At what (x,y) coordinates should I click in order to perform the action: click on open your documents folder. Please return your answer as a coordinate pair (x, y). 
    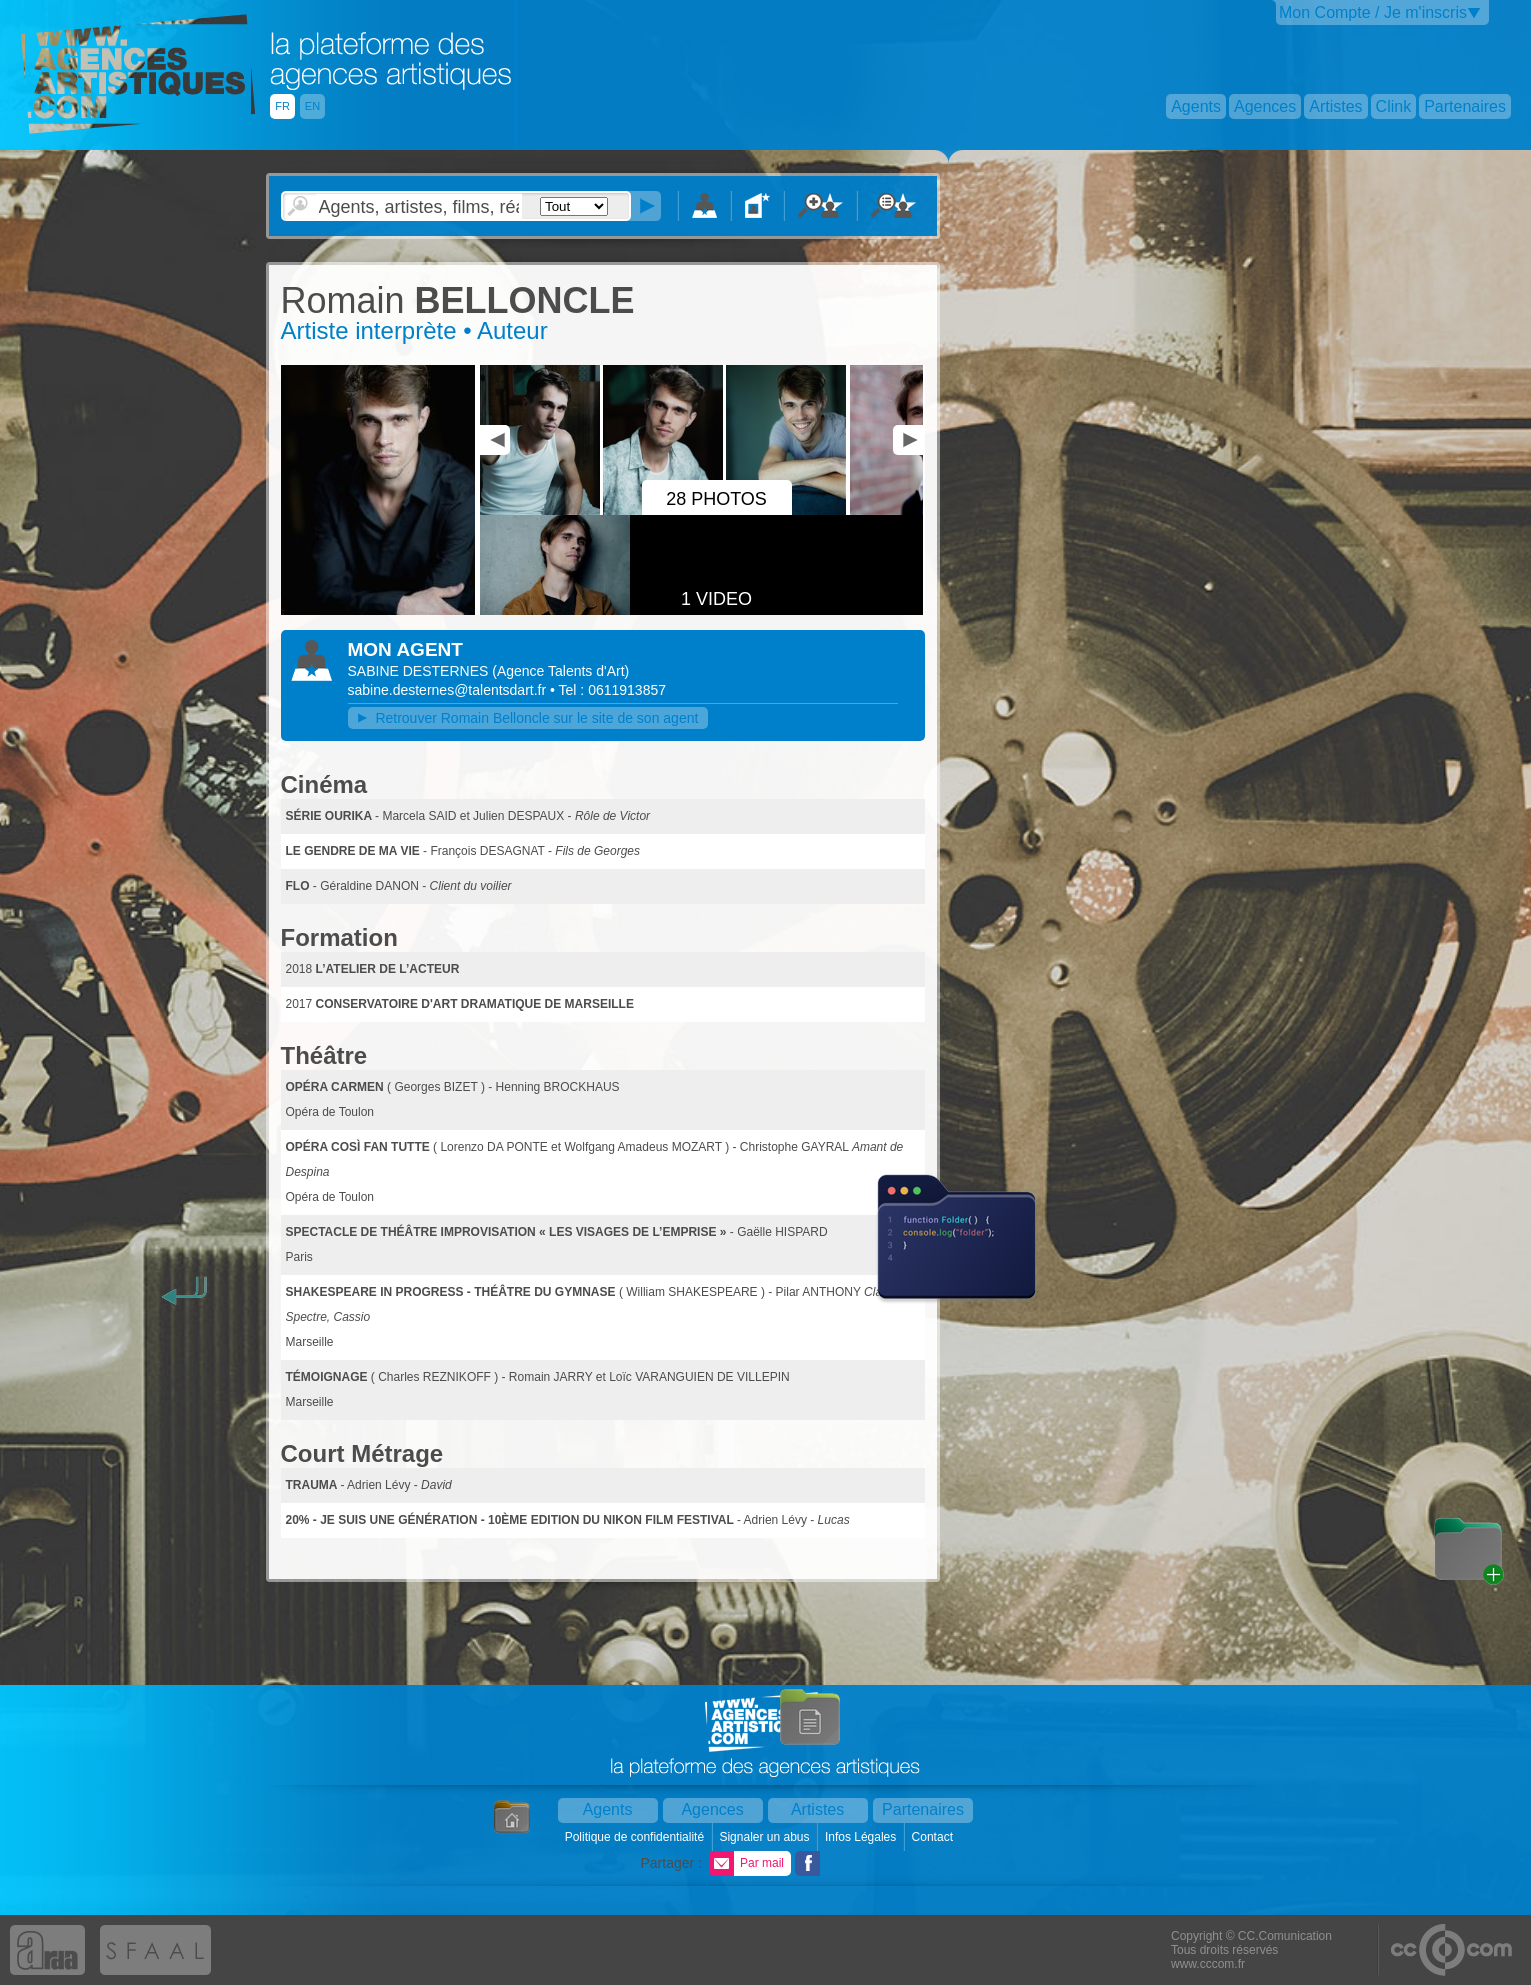
    Looking at the image, I should click on (810, 1717).